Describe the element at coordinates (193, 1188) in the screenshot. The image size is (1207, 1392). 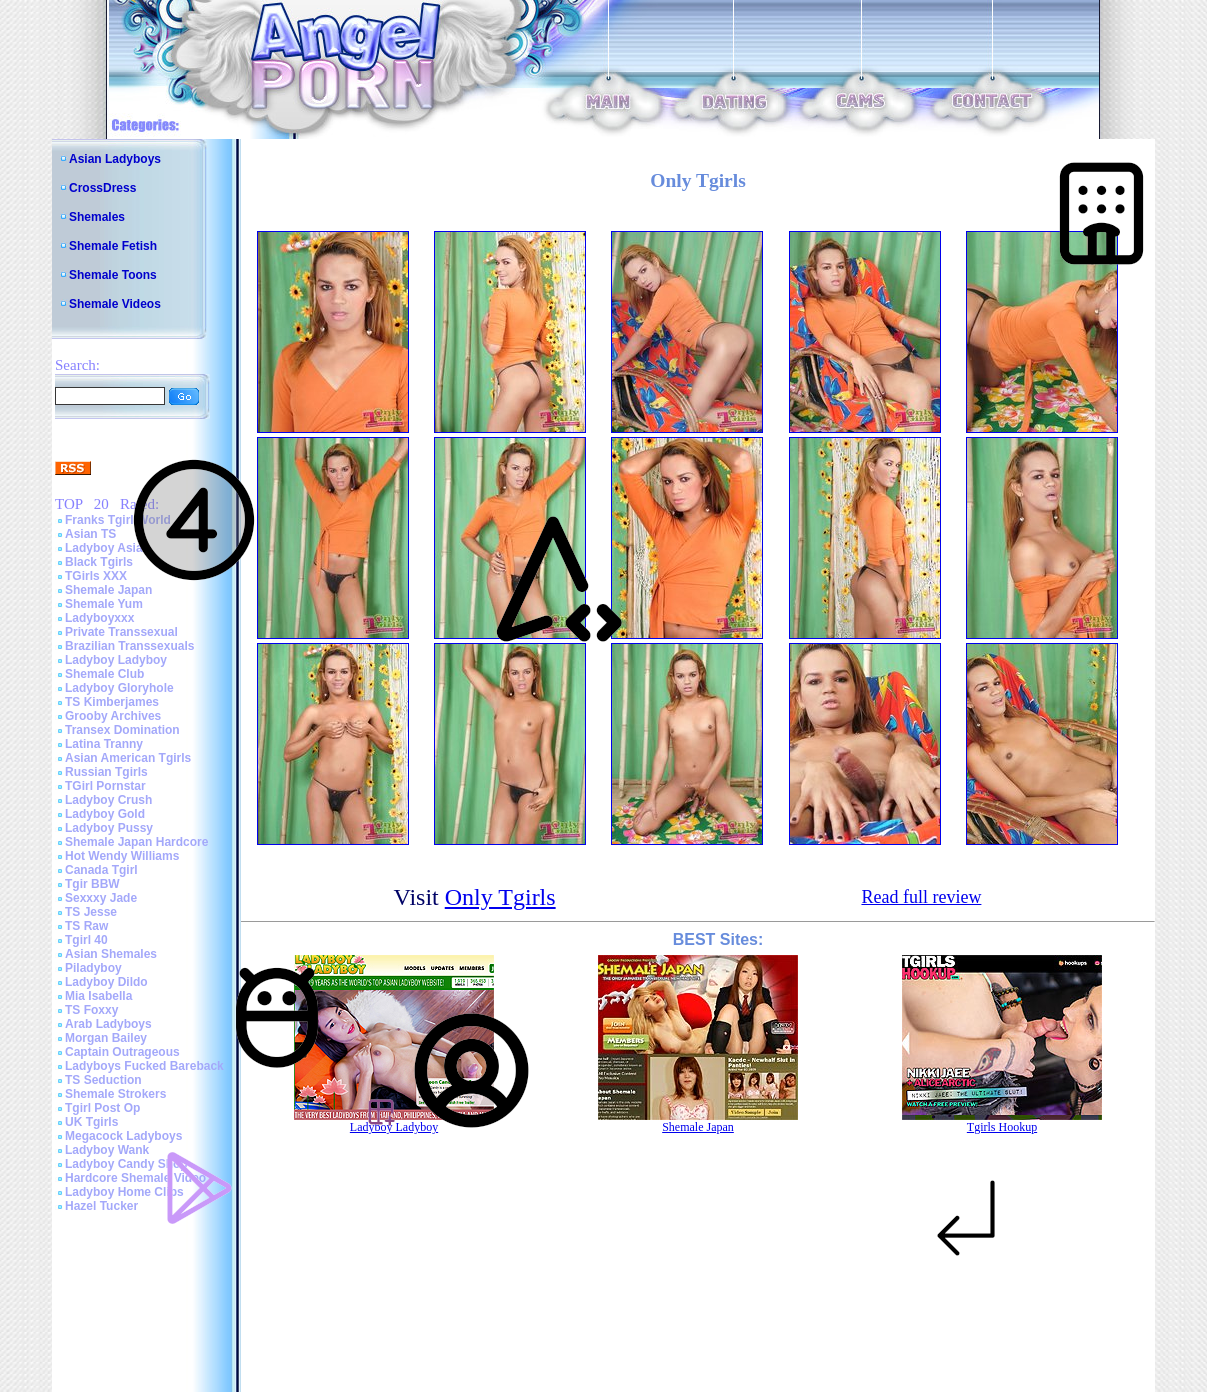
I see `open google play store` at that location.